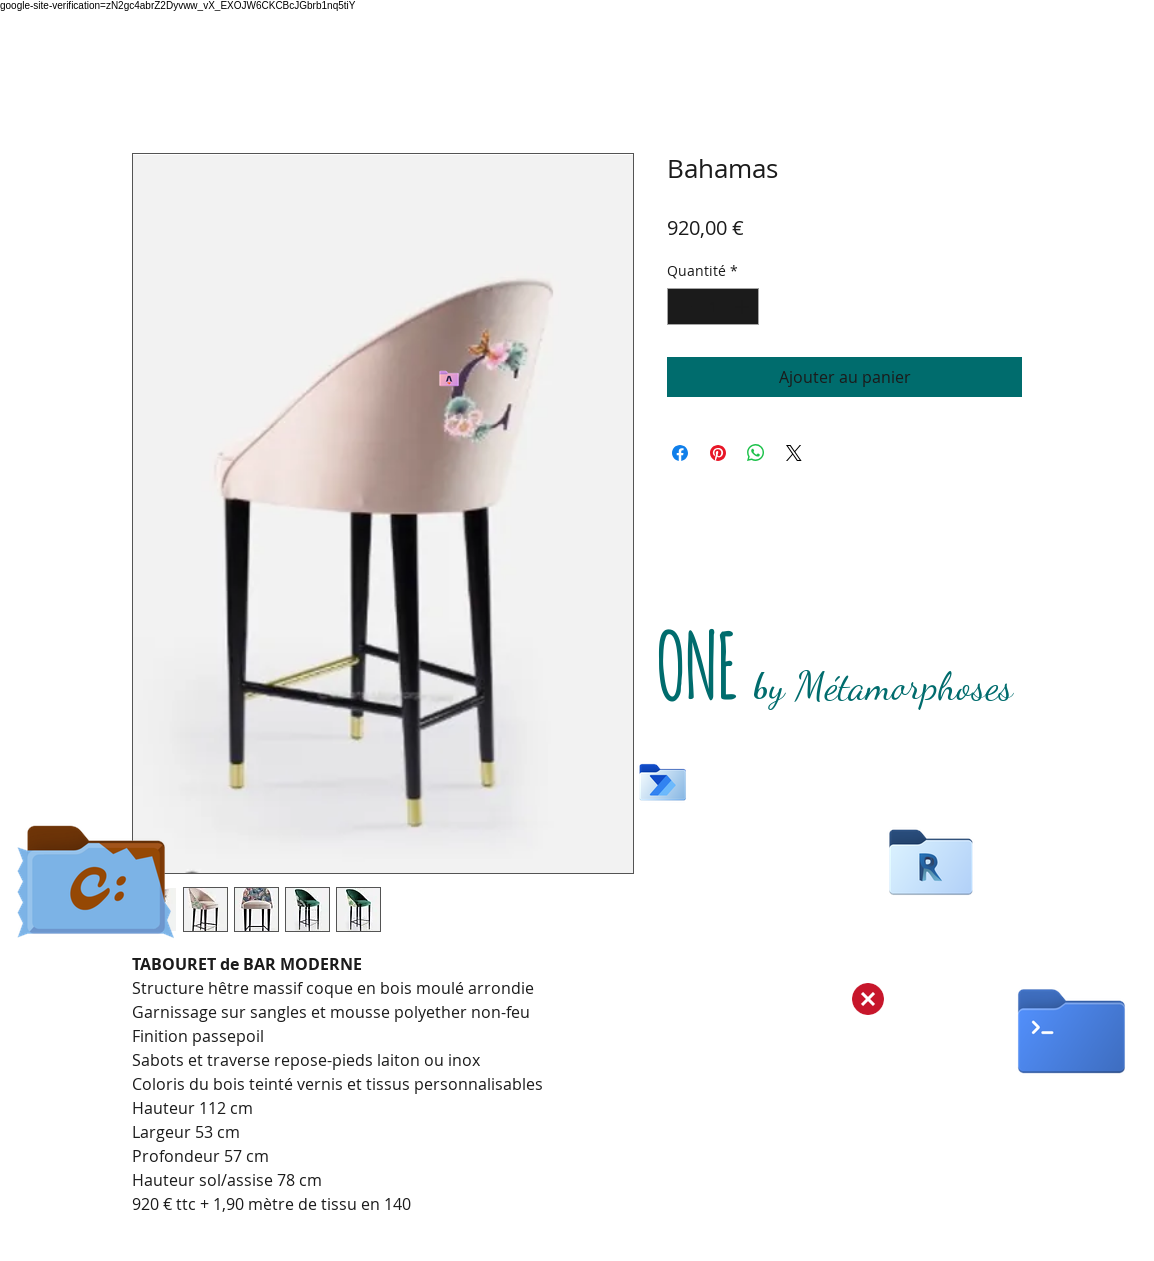 This screenshot has width=1154, height=1261. I want to click on folder containing Autodesk Revit project files, so click(930, 864).